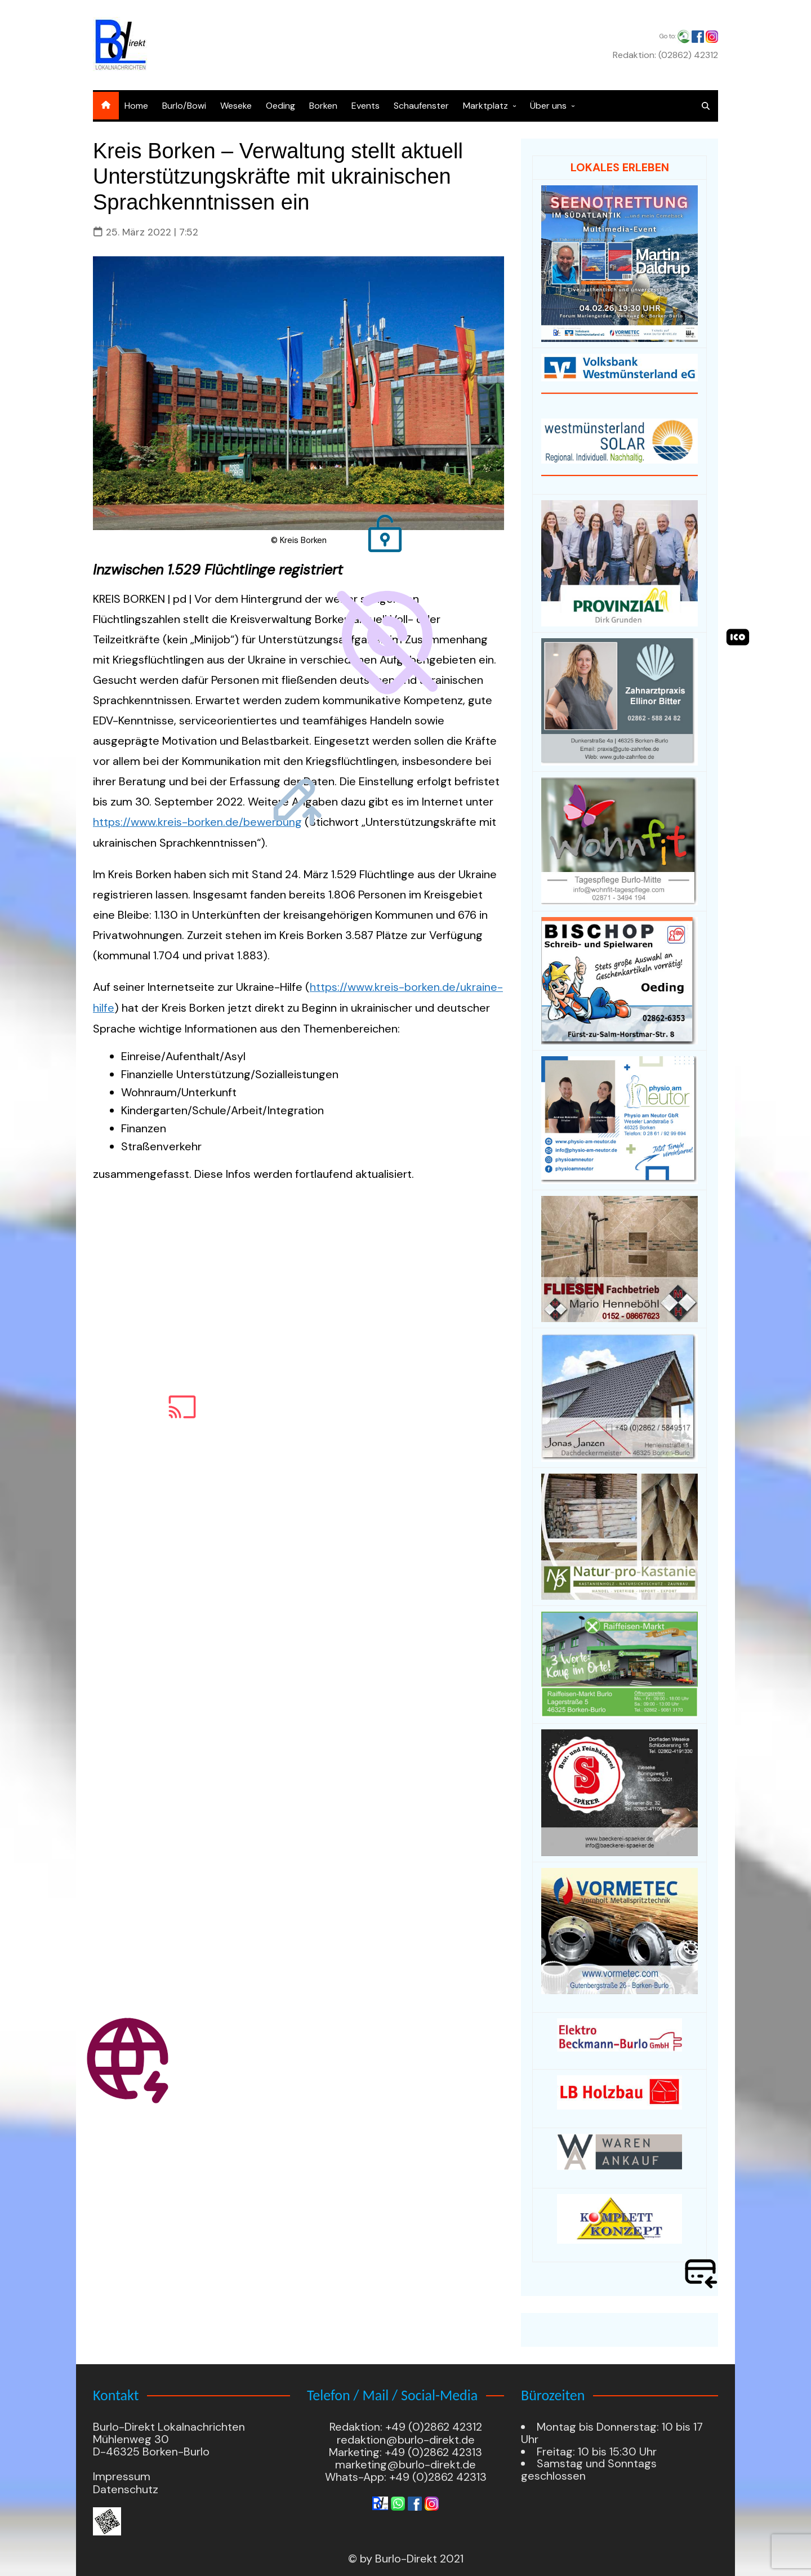 The height and width of the screenshot is (2576, 811). What do you see at coordinates (182, 1407) in the screenshot?
I see `cast your screen to another device` at bounding box center [182, 1407].